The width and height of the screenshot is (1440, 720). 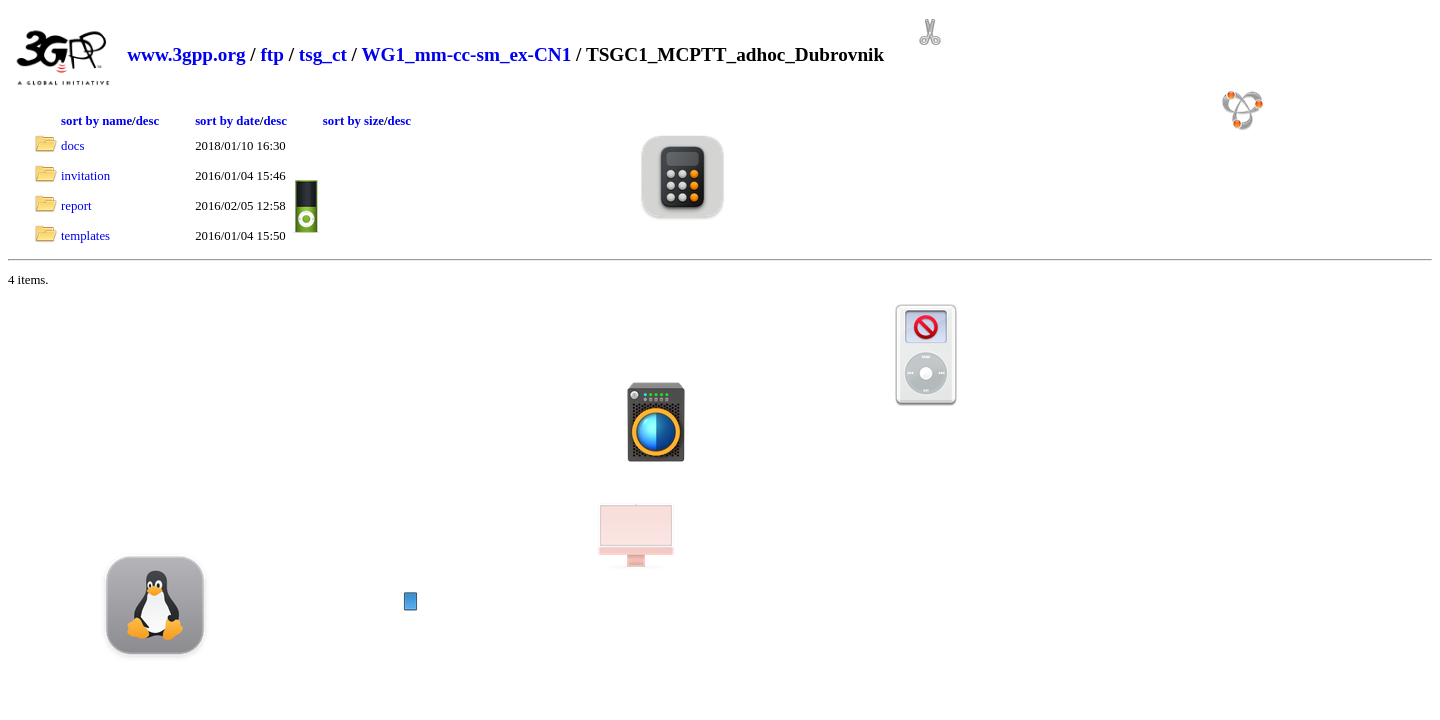 What do you see at coordinates (926, 355) in the screenshot?
I see `iPod device not connected or unavailable` at bounding box center [926, 355].